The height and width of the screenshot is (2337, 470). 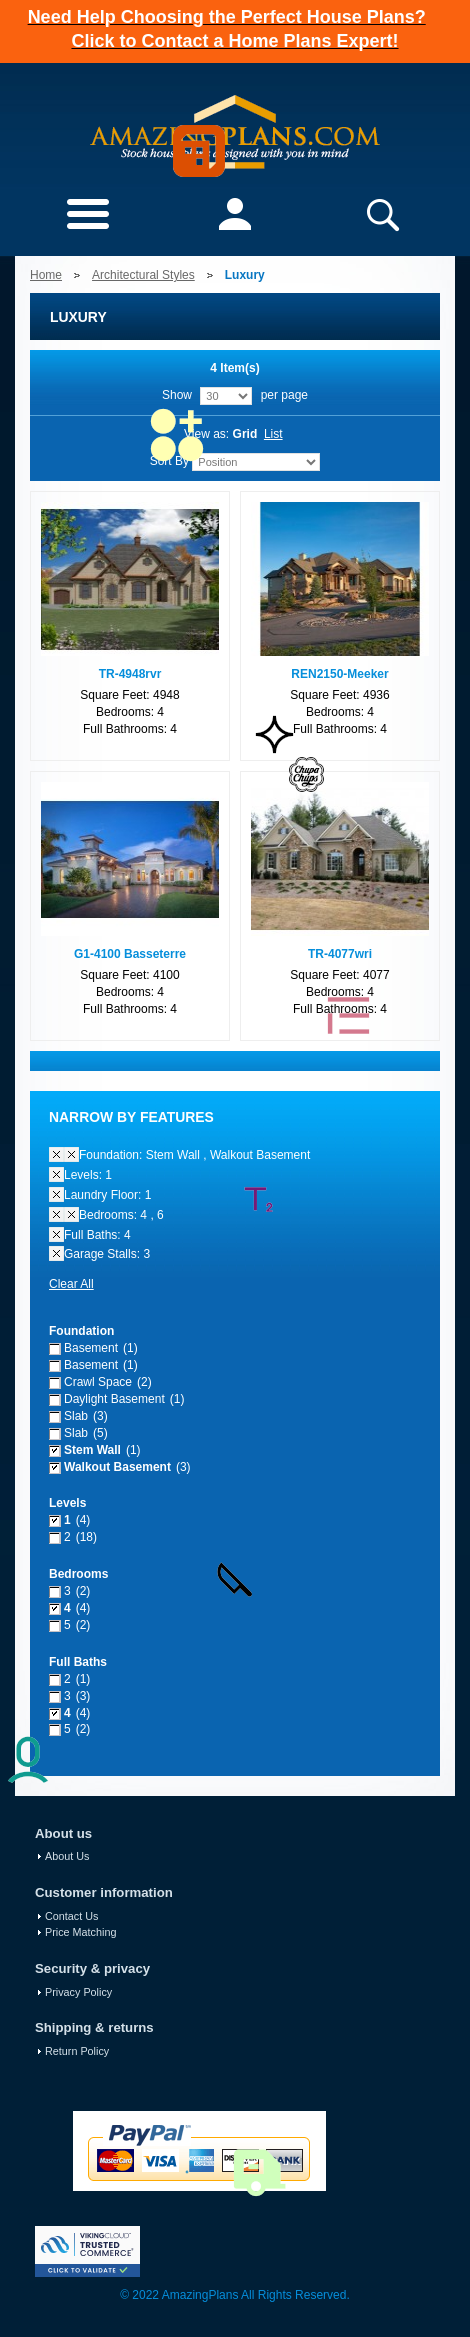 What do you see at coordinates (348, 1015) in the screenshot?
I see `insert a block quote` at bounding box center [348, 1015].